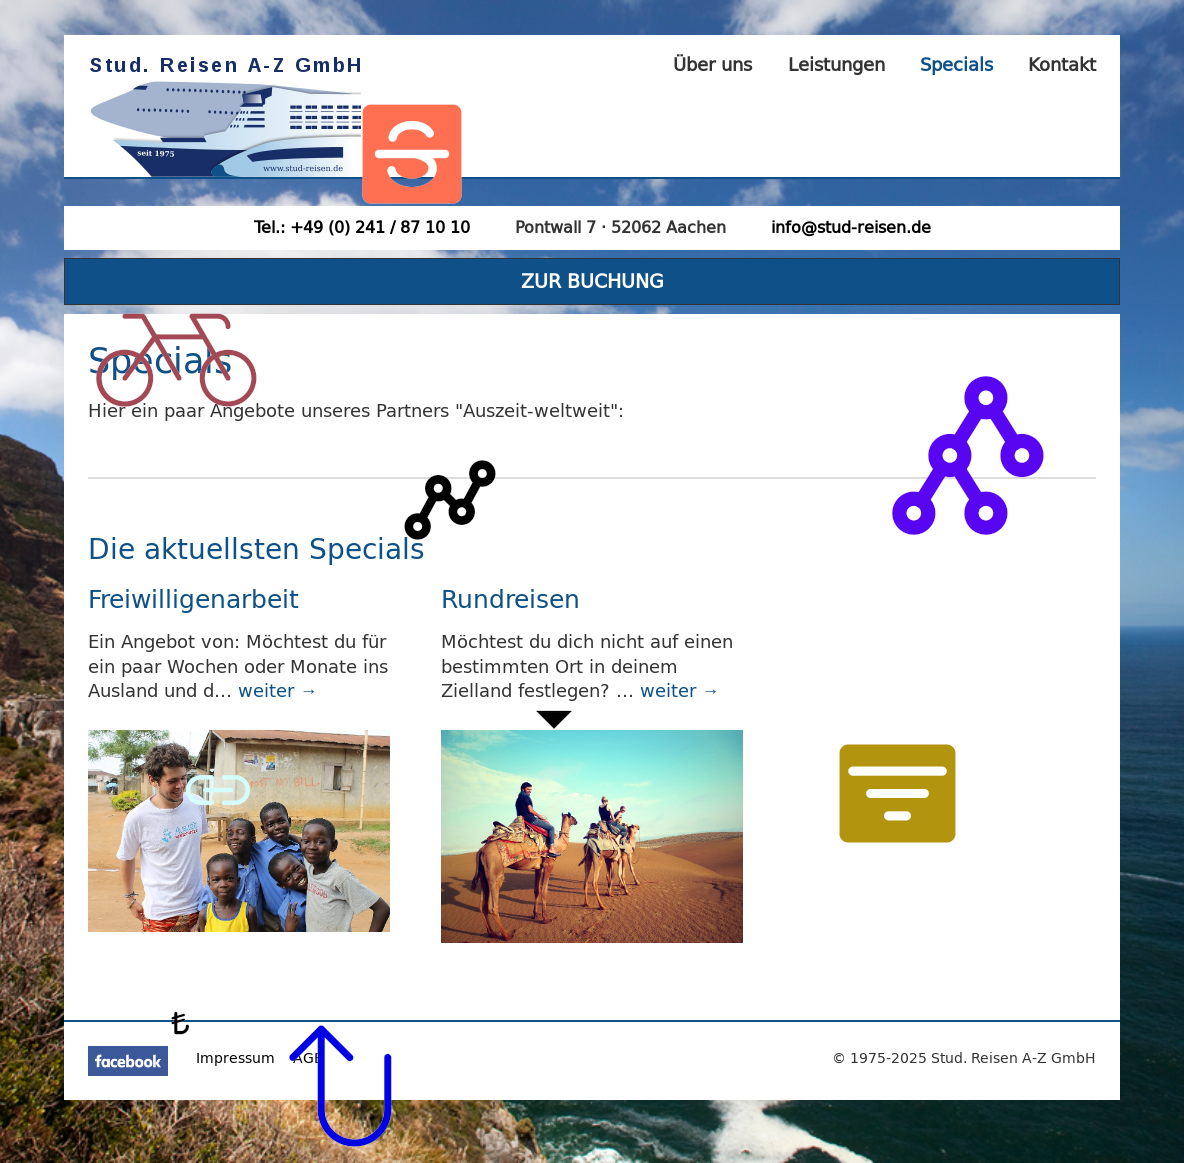  What do you see at coordinates (897, 793) in the screenshot?
I see `filter or sort content` at bounding box center [897, 793].